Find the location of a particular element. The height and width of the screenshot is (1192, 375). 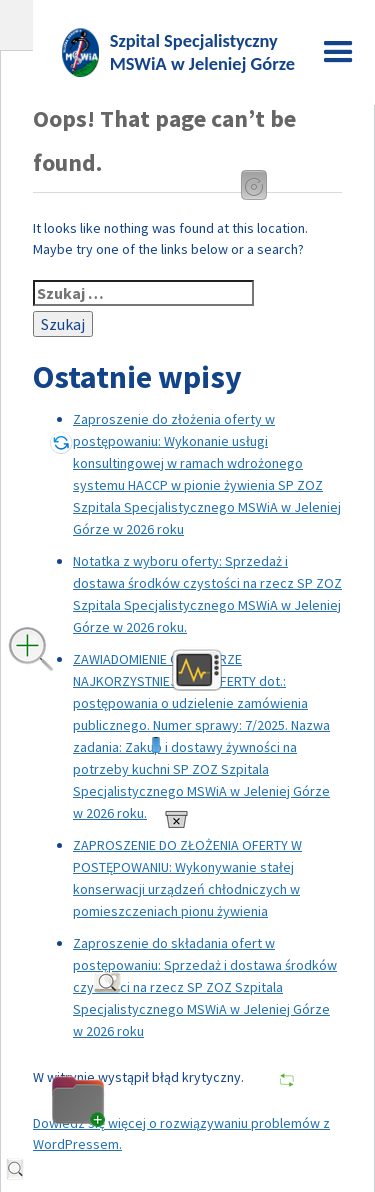

zoom in on file or document is located at coordinates (30, 648).